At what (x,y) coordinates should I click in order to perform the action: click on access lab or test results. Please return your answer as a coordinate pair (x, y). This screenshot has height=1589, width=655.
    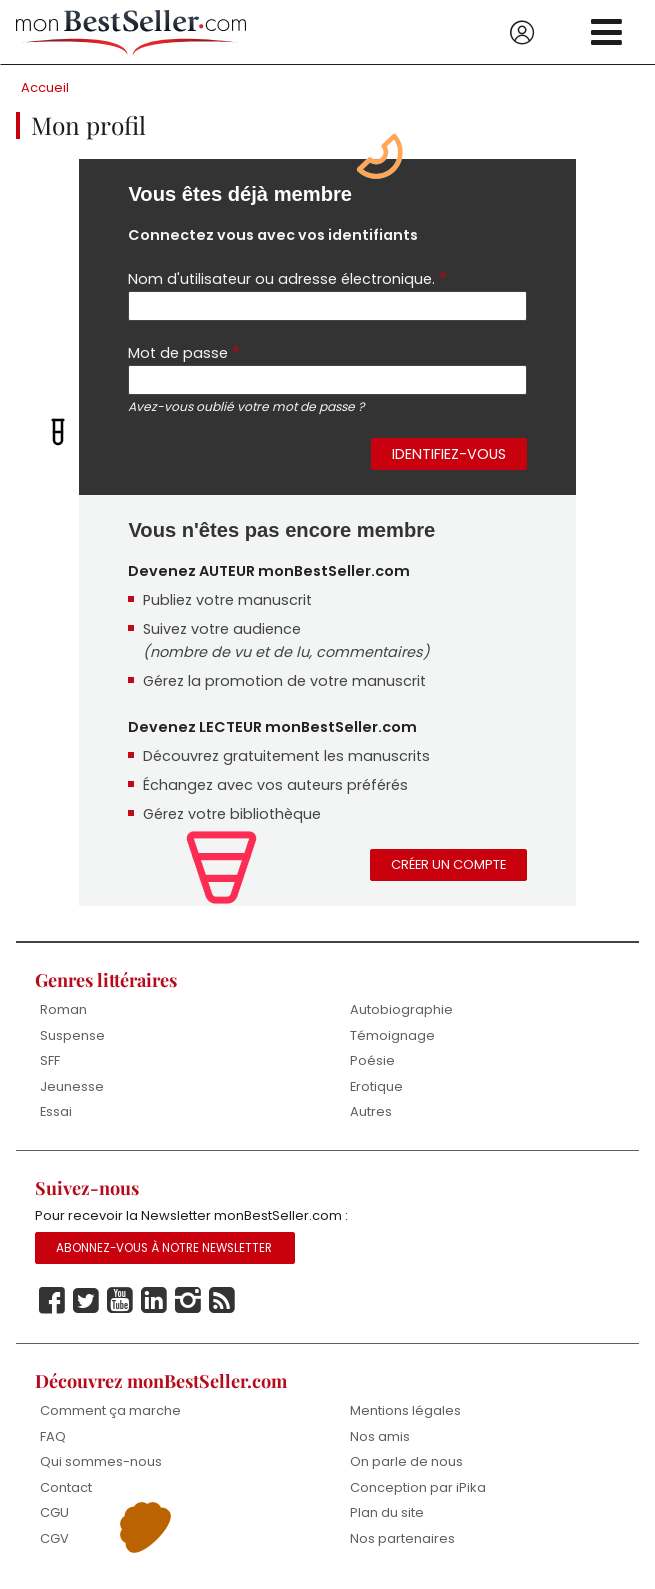
    Looking at the image, I should click on (58, 432).